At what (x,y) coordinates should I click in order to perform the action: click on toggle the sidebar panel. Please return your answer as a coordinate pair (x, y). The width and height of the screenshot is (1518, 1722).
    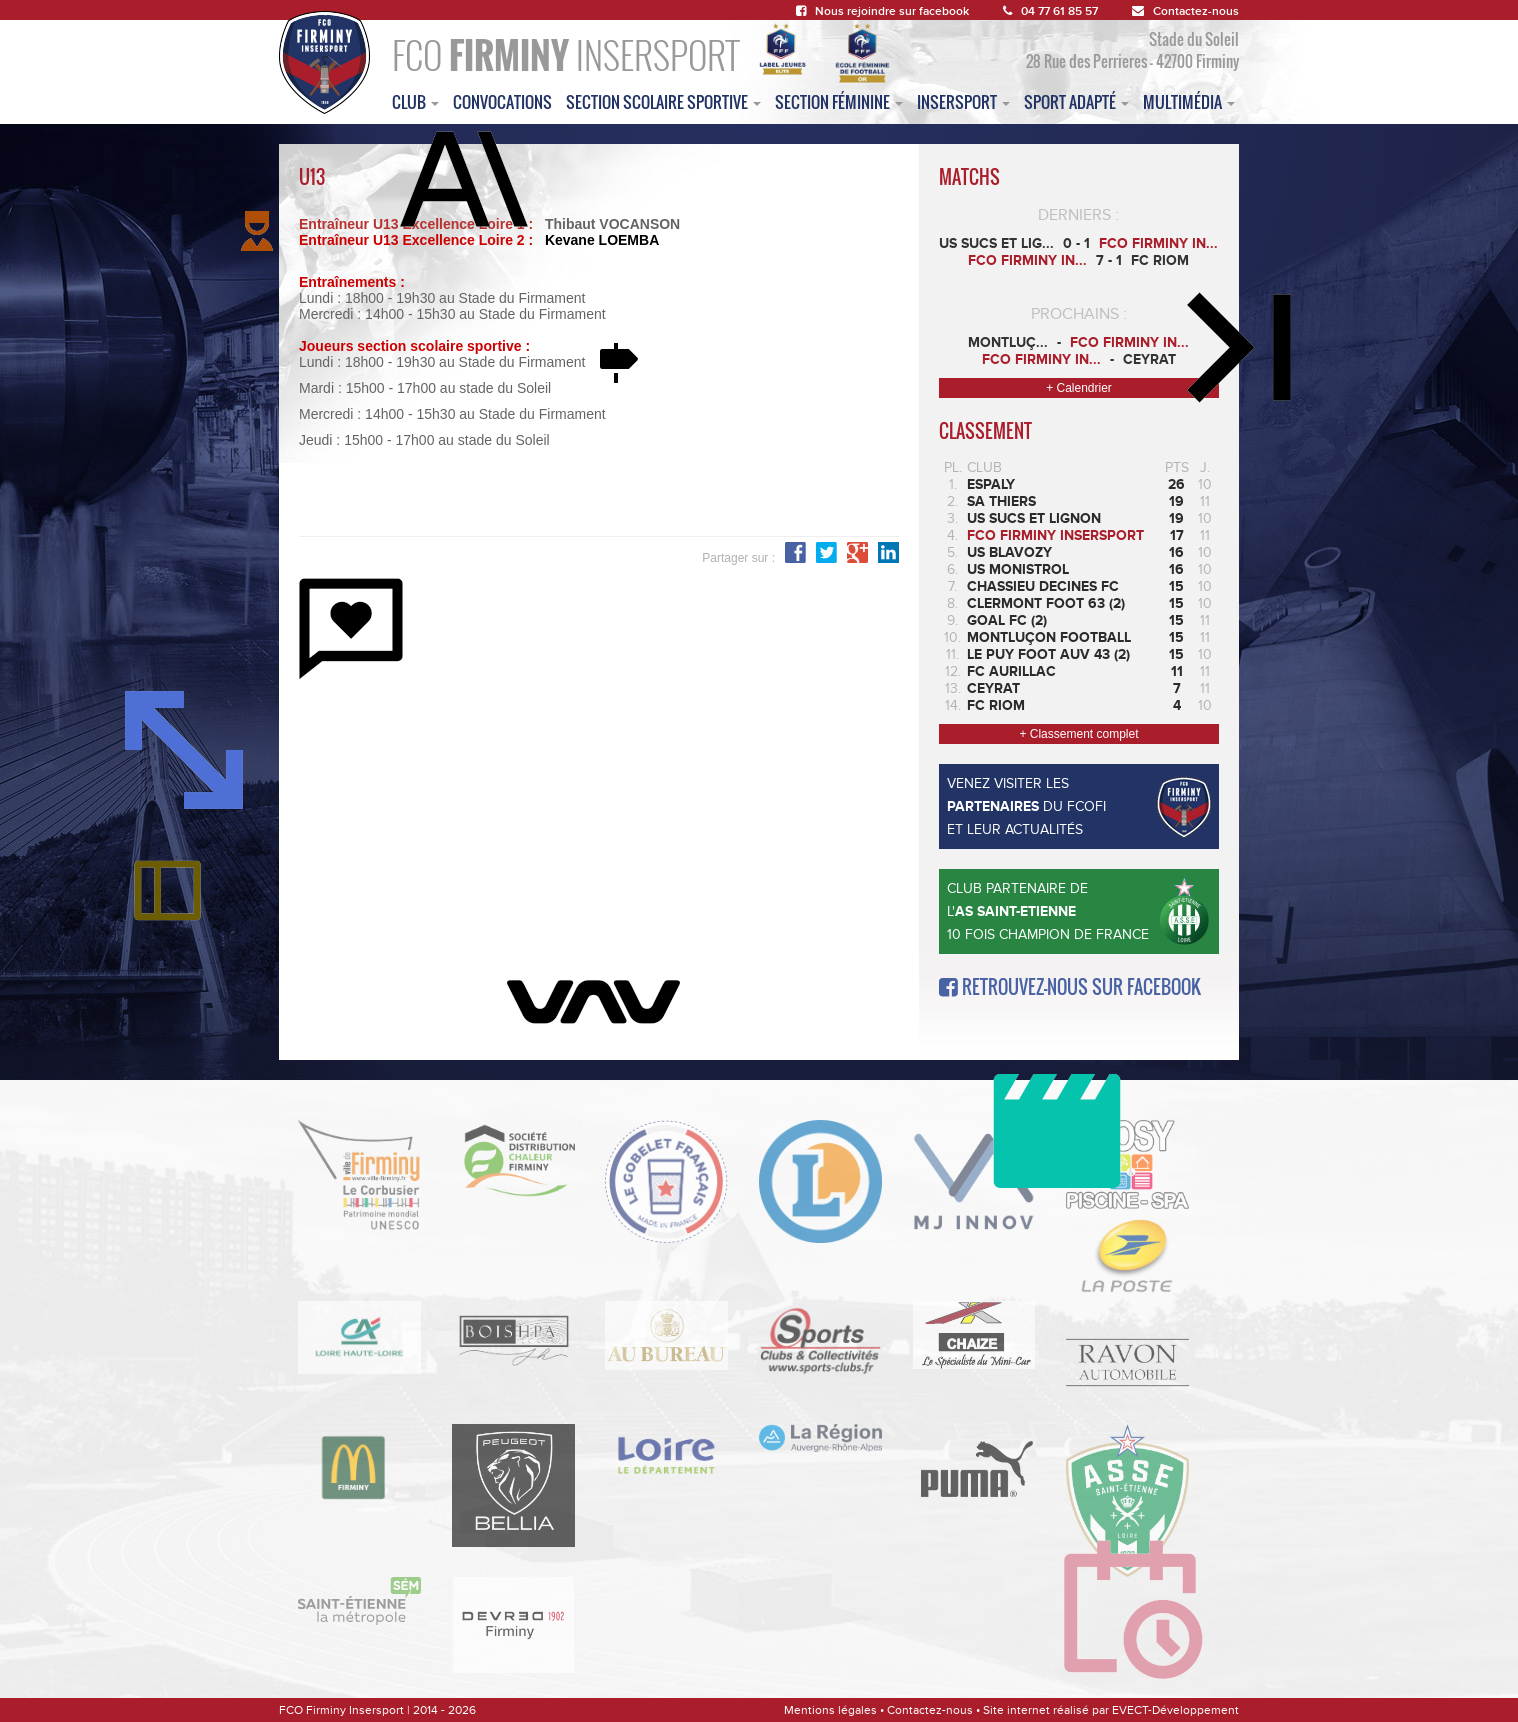
    Looking at the image, I should click on (167, 890).